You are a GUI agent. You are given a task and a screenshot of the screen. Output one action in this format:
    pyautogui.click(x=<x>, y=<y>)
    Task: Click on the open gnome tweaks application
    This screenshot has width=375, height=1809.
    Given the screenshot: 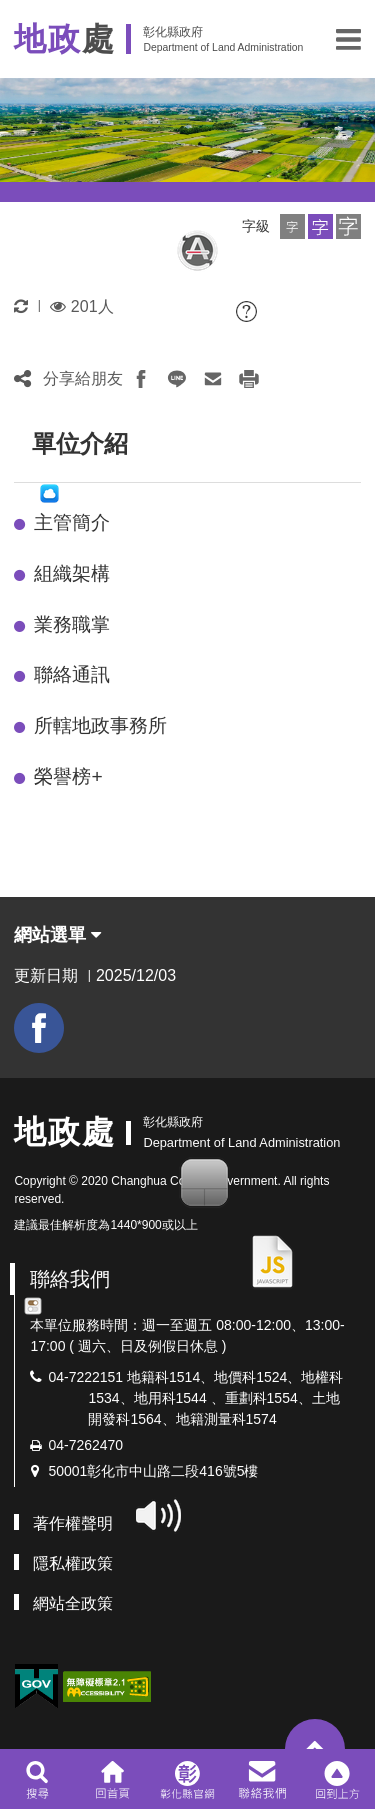 What is the action you would take?
    pyautogui.click(x=33, y=1306)
    